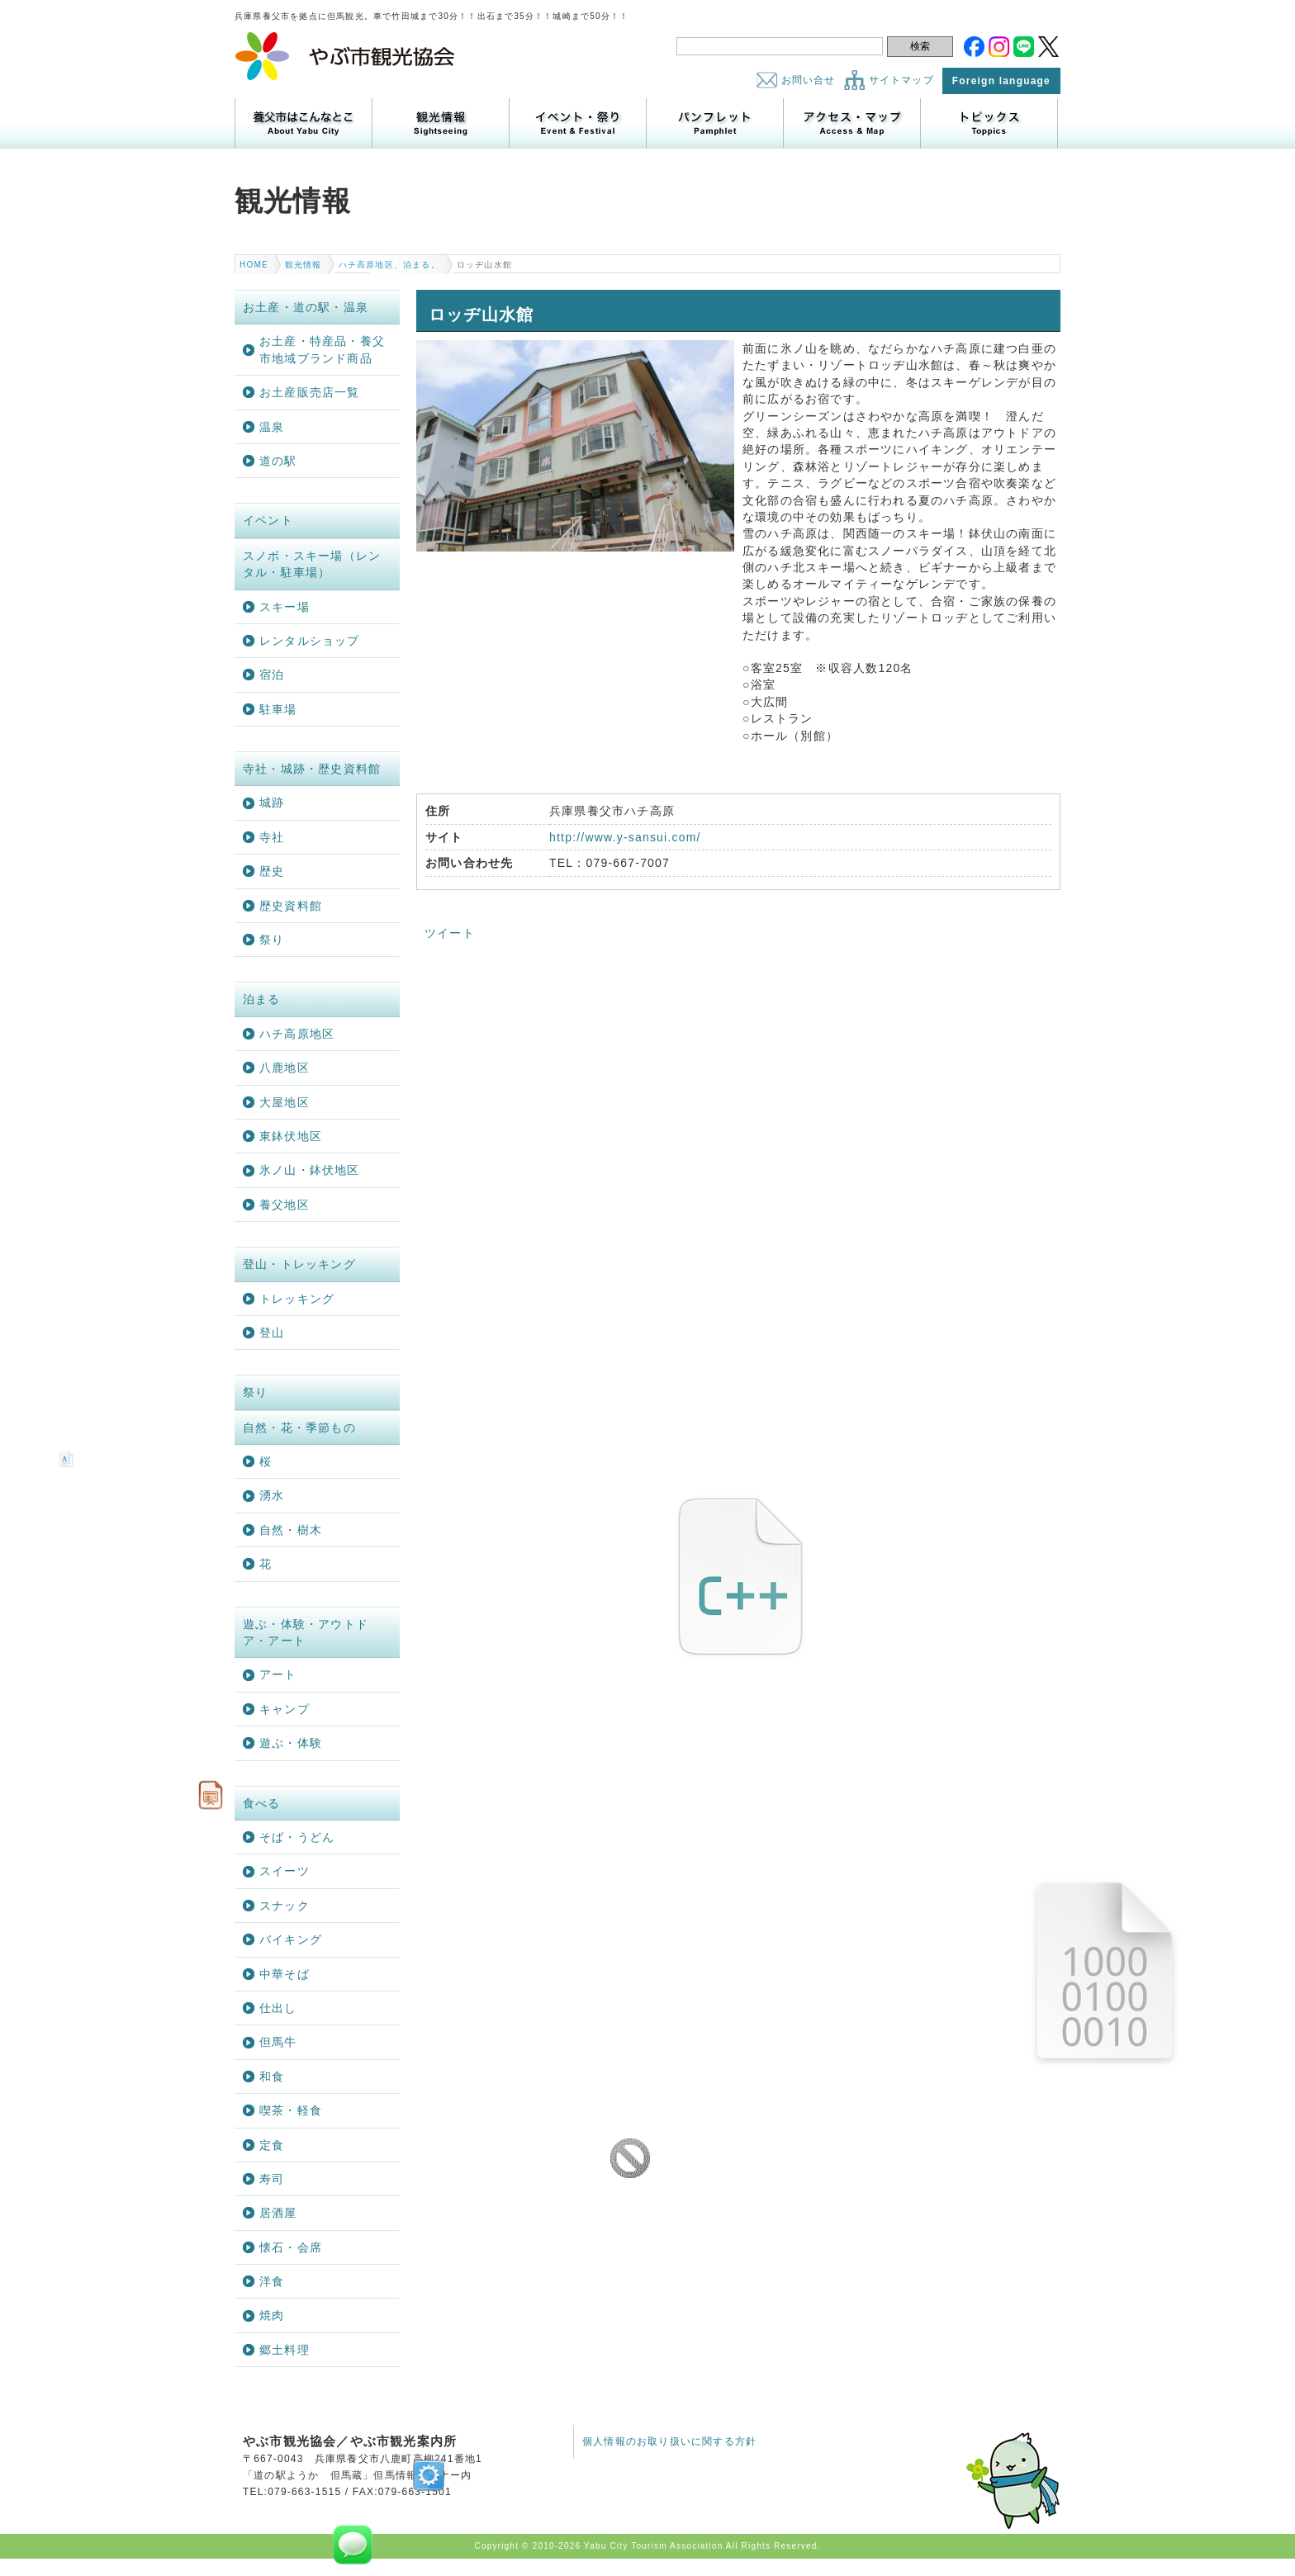 The height and width of the screenshot is (2576, 1295). Describe the element at coordinates (211, 1795) in the screenshot. I see `a libreoffice impress presentation file` at that location.